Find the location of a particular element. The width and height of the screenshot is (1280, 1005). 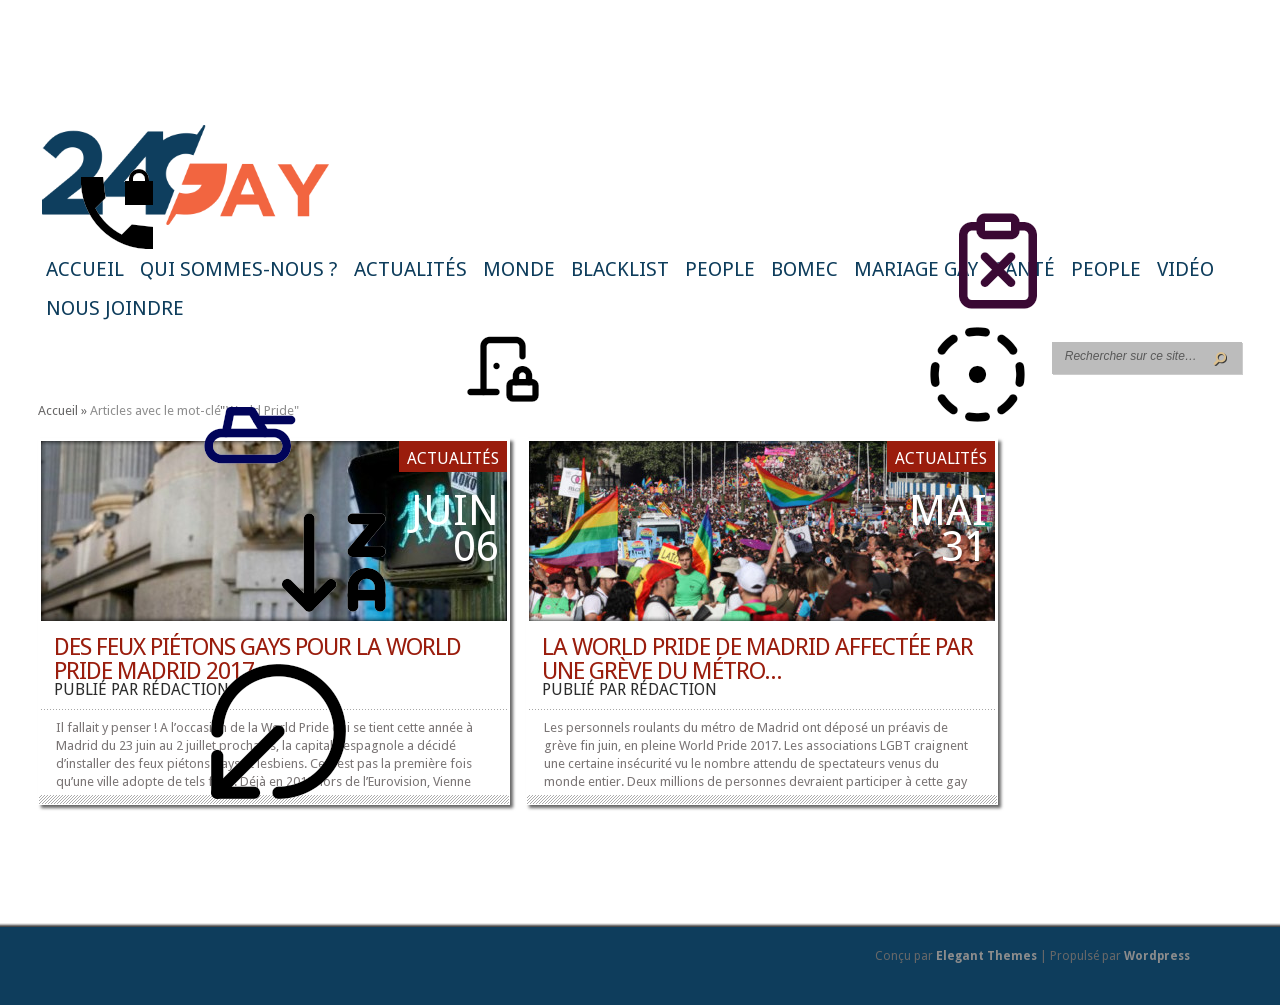

set focus point or target area is located at coordinates (977, 374).